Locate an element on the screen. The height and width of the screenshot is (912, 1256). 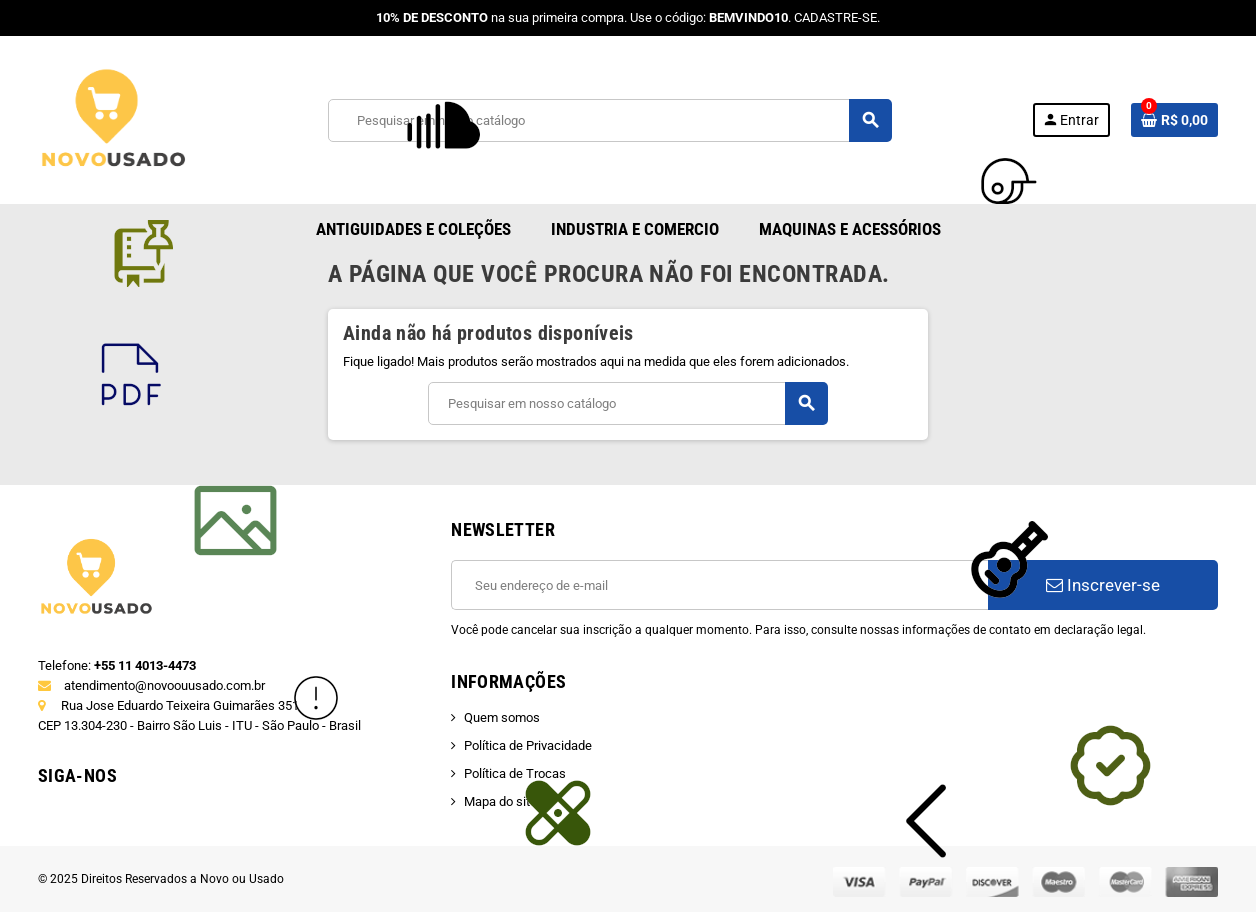
view or open an image file is located at coordinates (235, 520).